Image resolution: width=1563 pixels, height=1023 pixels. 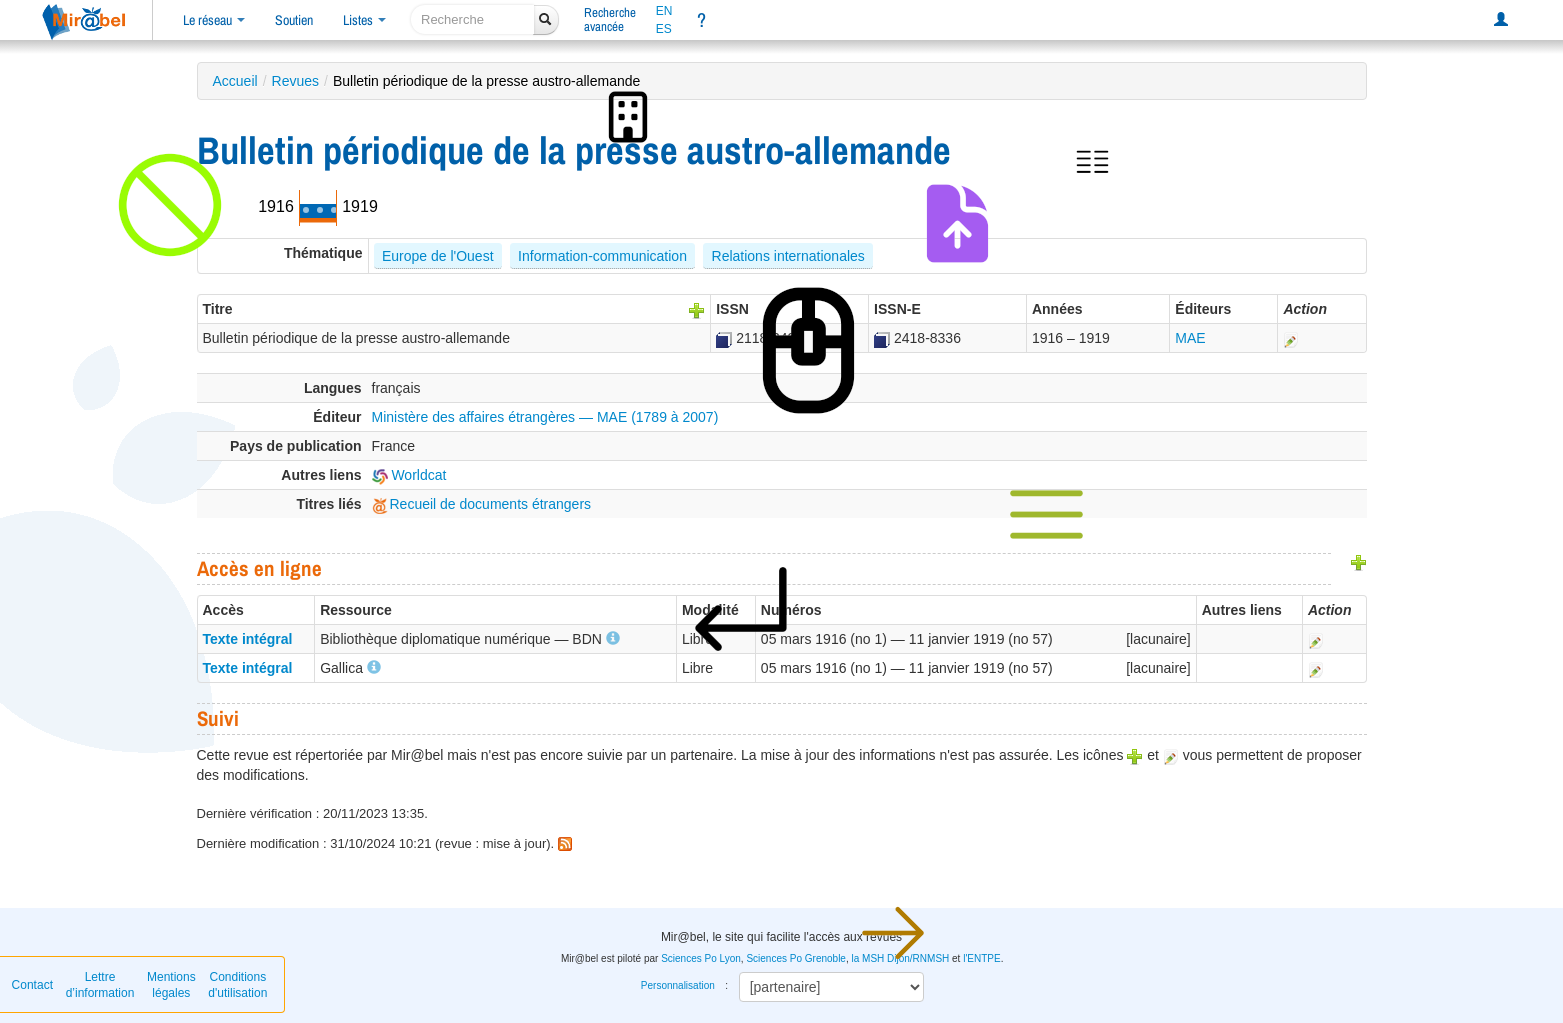 I want to click on indicates a blocked or prohibited action, so click(x=170, y=205).